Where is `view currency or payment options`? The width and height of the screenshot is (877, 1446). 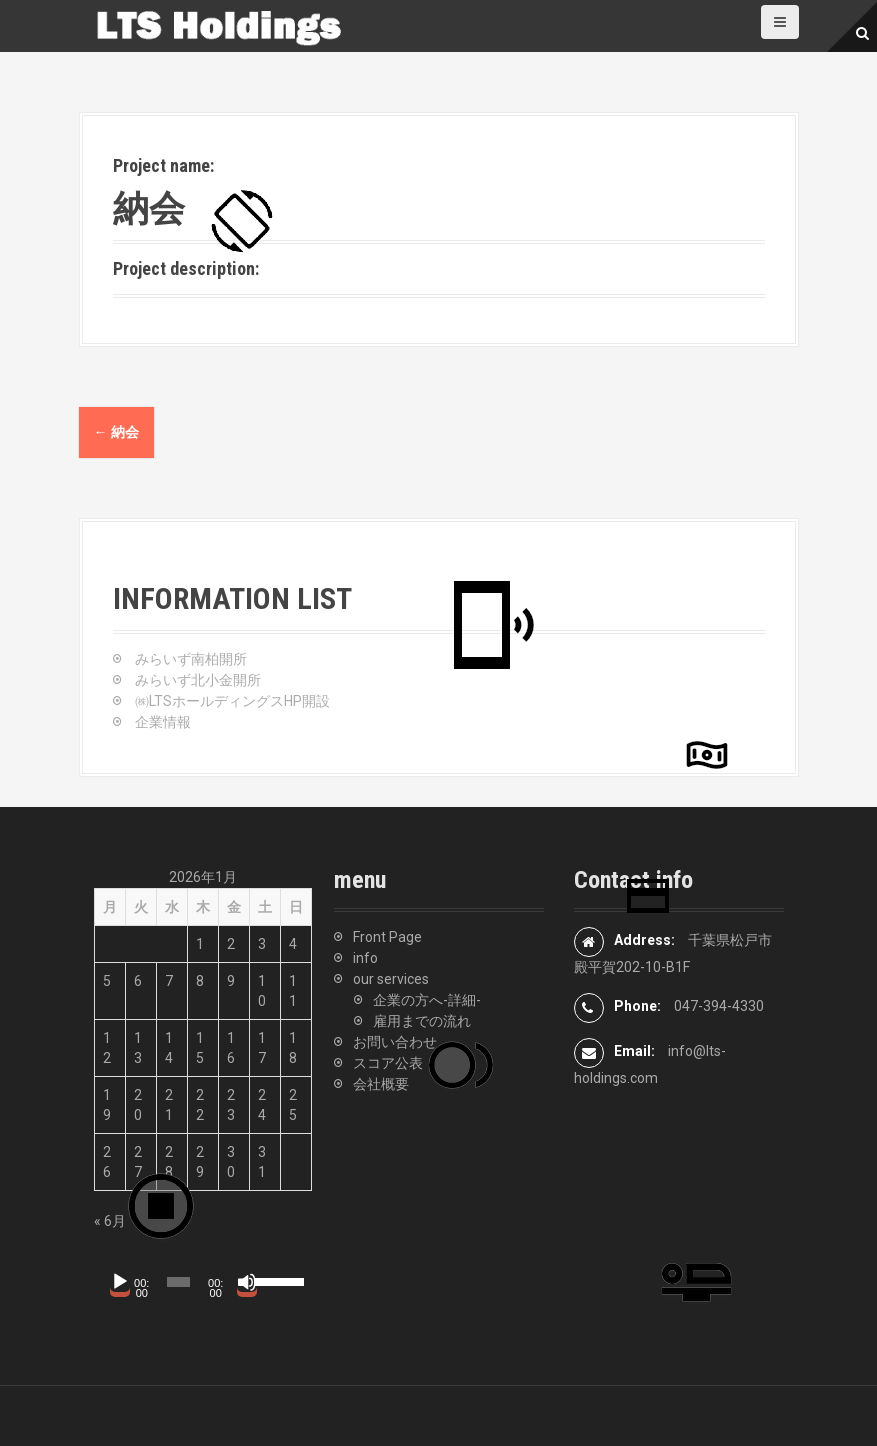
view currency or payment options is located at coordinates (707, 755).